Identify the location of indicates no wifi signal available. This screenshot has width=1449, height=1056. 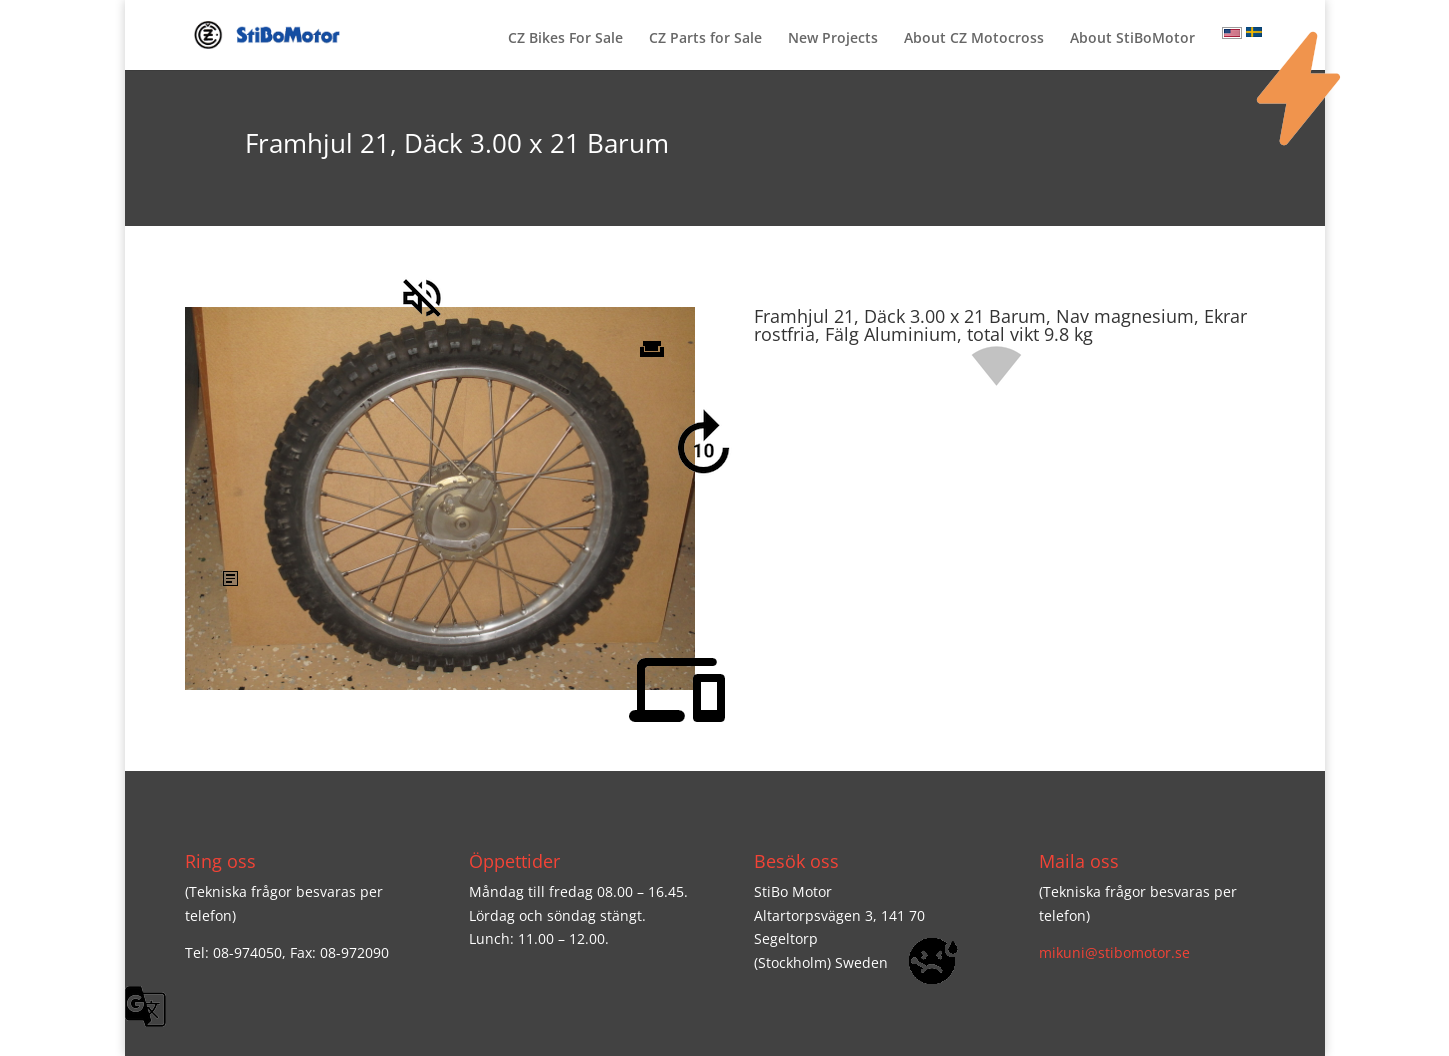
(996, 365).